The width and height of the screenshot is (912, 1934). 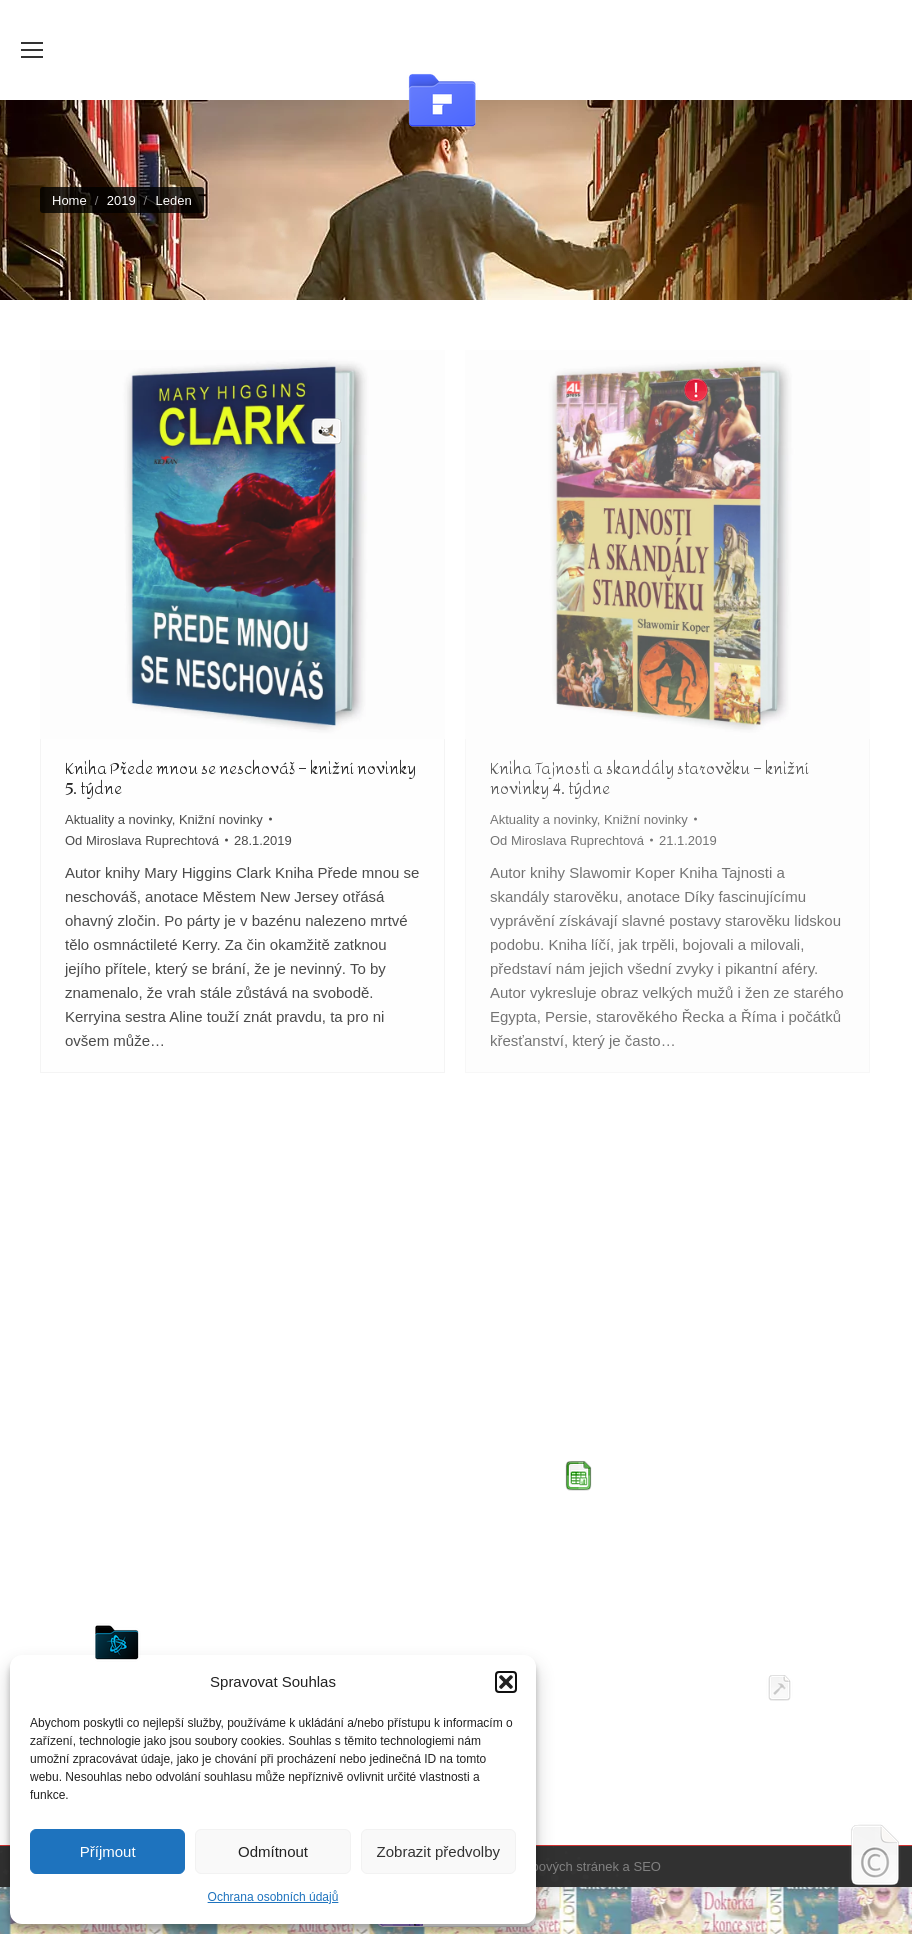 I want to click on indicates a CMake configuration file, so click(x=779, y=1687).